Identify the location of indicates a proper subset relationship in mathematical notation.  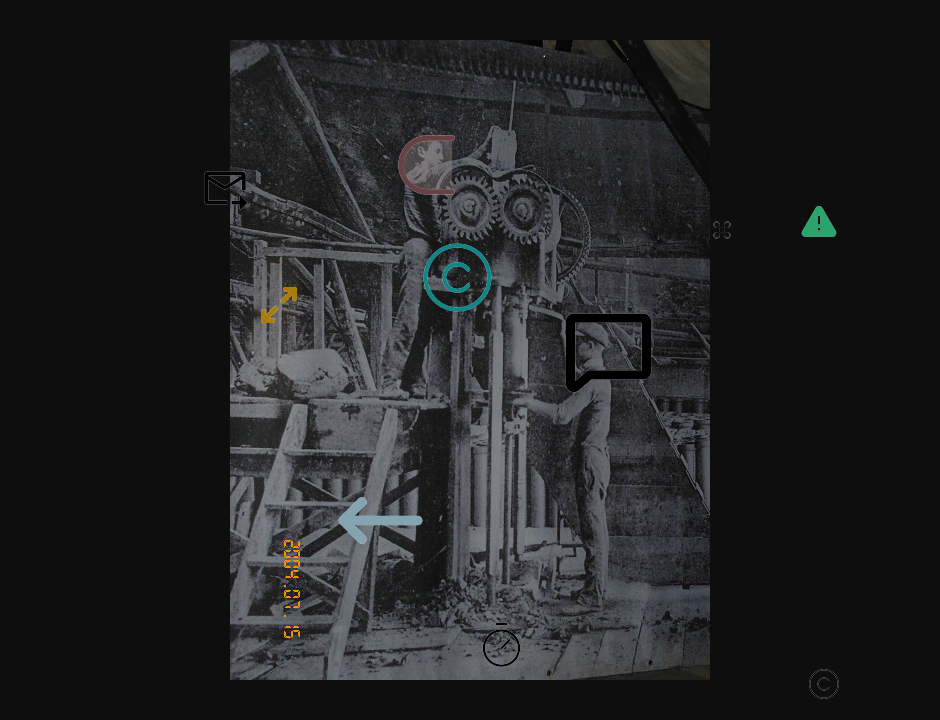
(428, 165).